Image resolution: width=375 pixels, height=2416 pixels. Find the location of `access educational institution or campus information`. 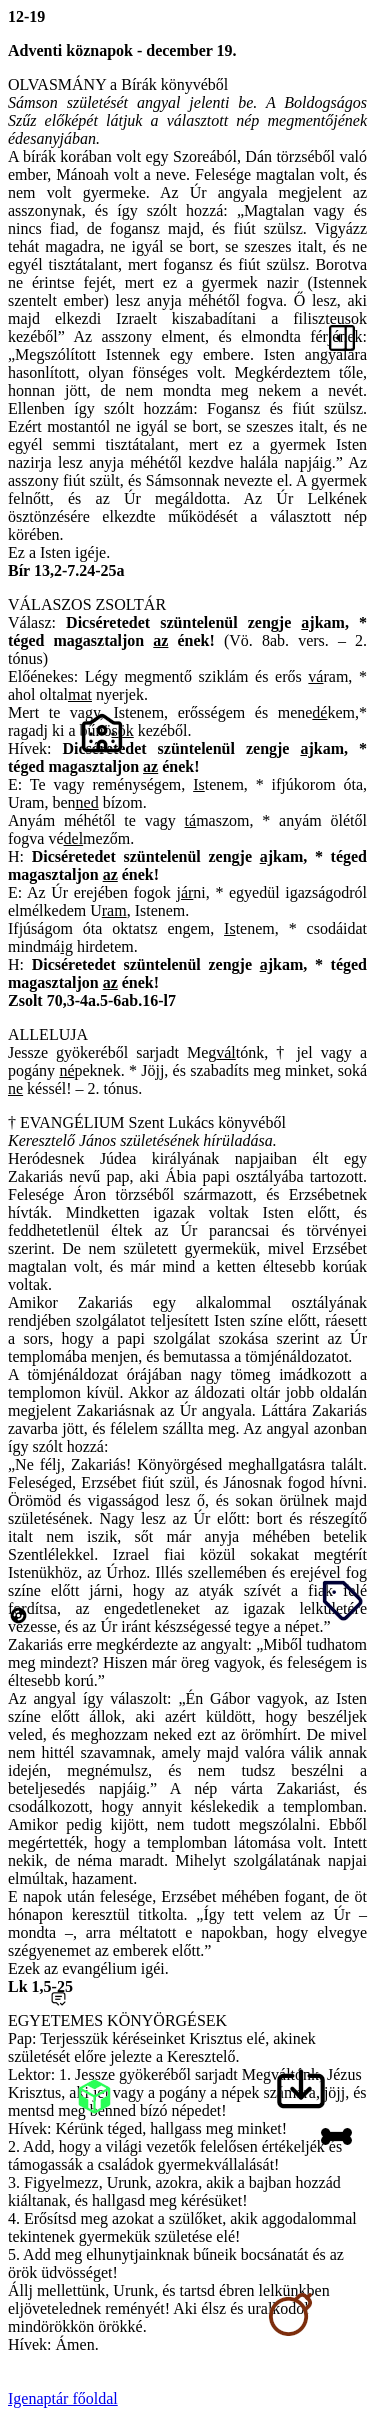

access educational institution or campus information is located at coordinates (102, 734).